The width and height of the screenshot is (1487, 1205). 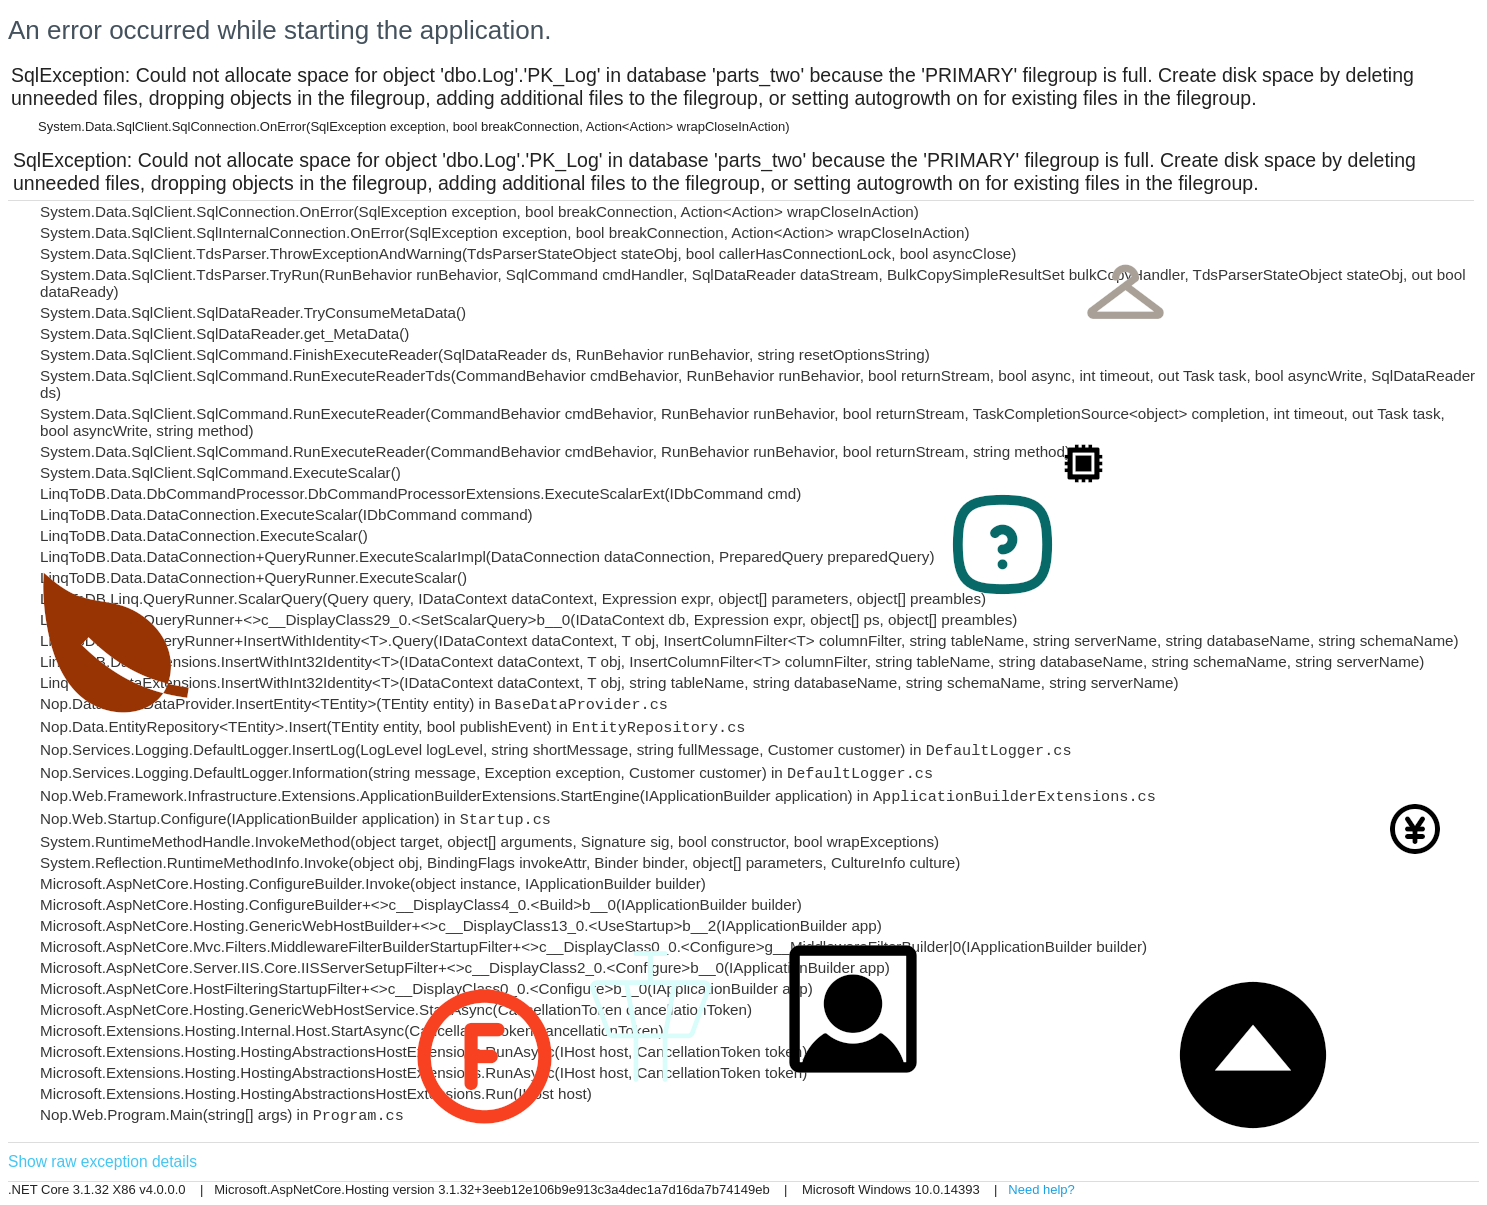 What do you see at coordinates (1253, 1055) in the screenshot?
I see `collapse an expanded section` at bounding box center [1253, 1055].